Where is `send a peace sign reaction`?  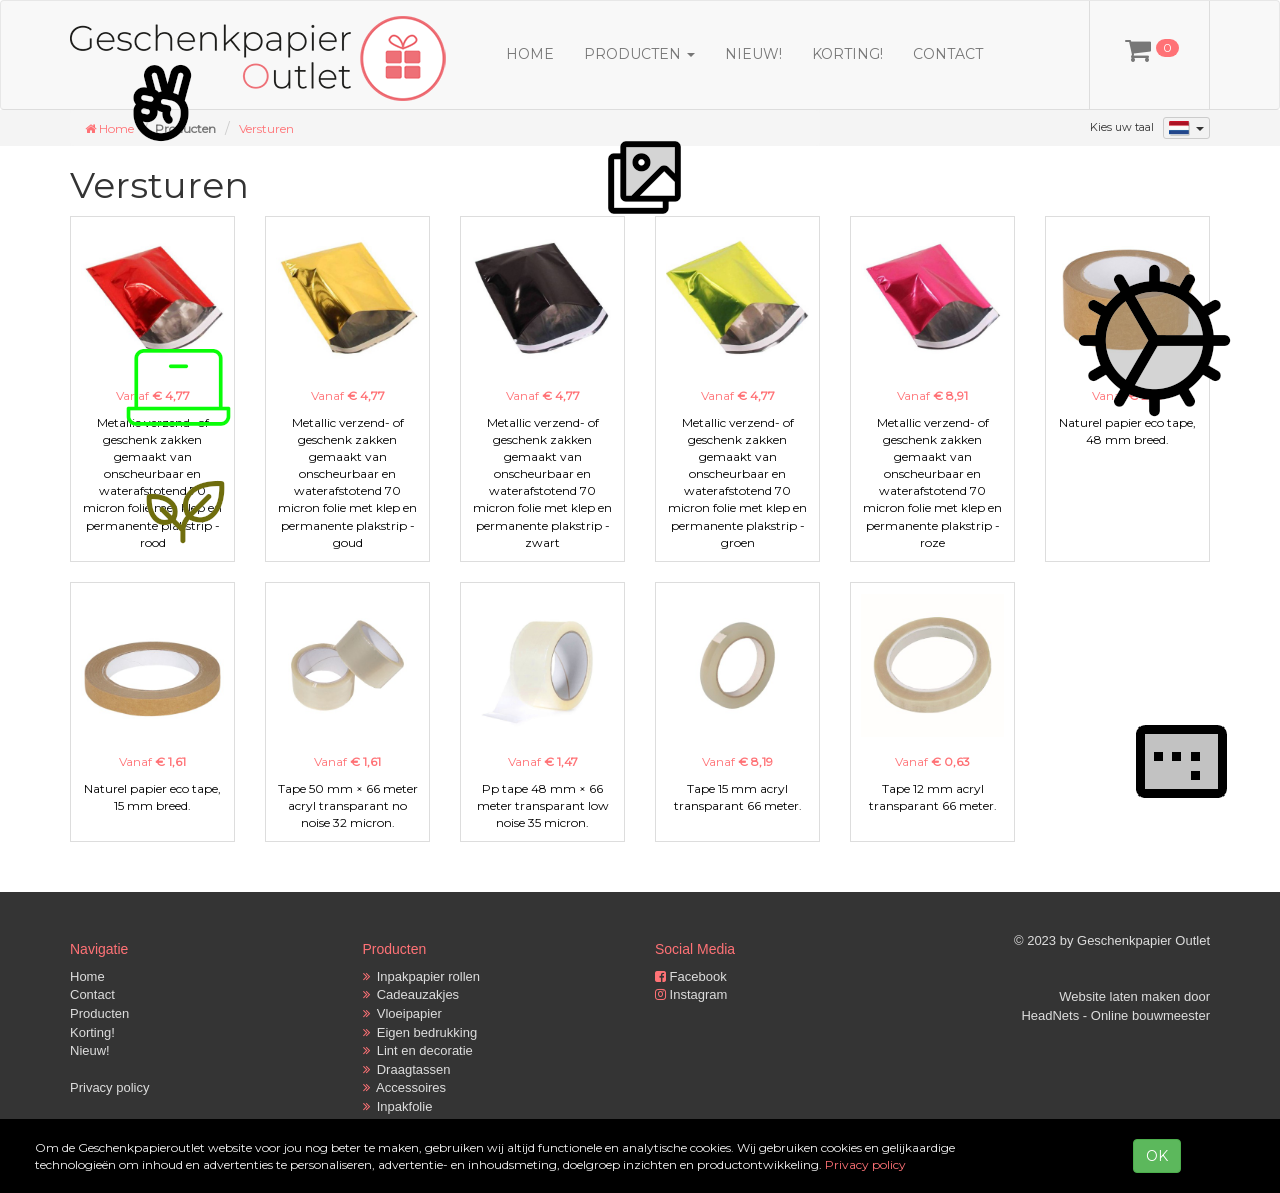
send a peace sign reaction is located at coordinates (161, 103).